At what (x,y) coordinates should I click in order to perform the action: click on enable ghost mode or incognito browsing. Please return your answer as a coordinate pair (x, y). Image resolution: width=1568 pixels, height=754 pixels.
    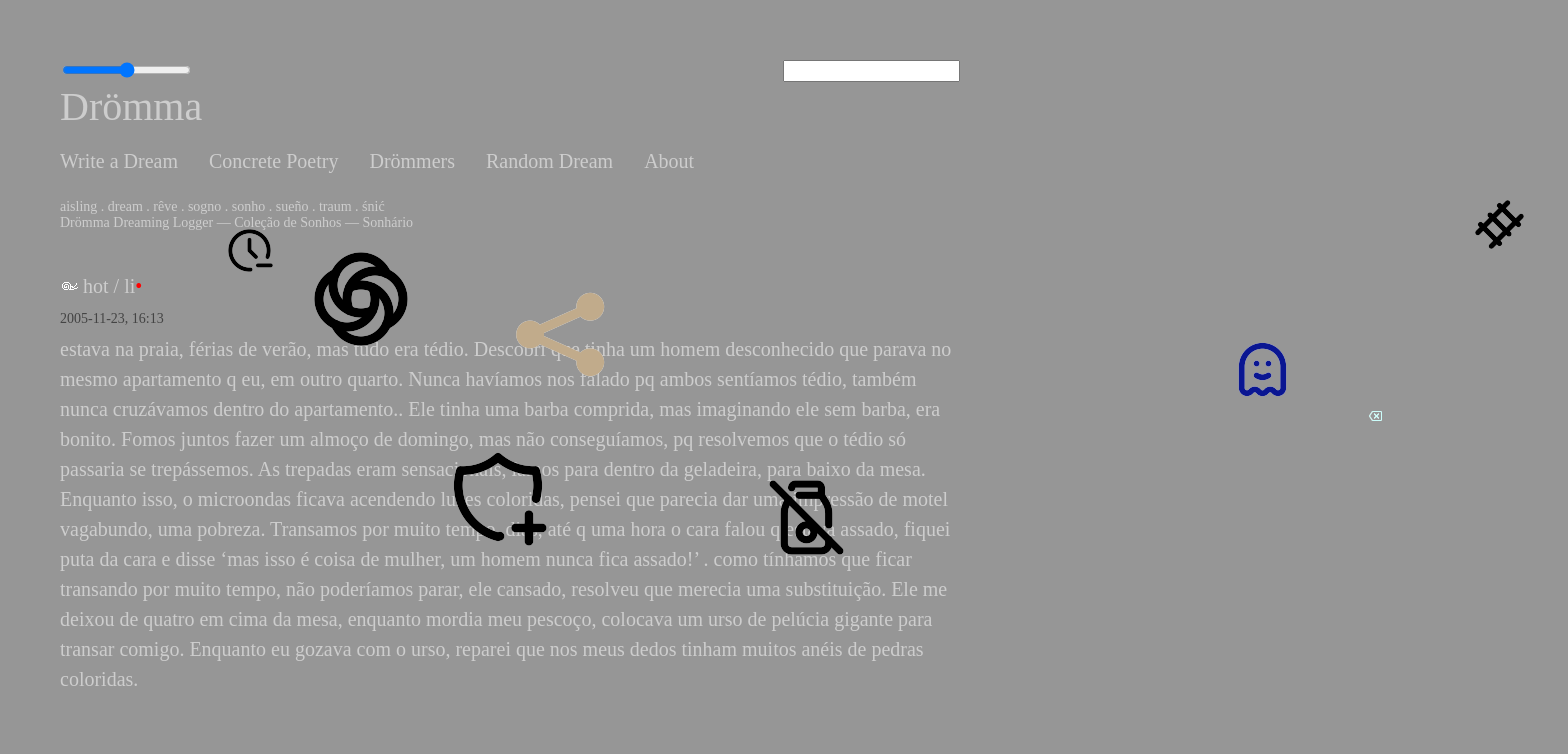
    Looking at the image, I should click on (1262, 369).